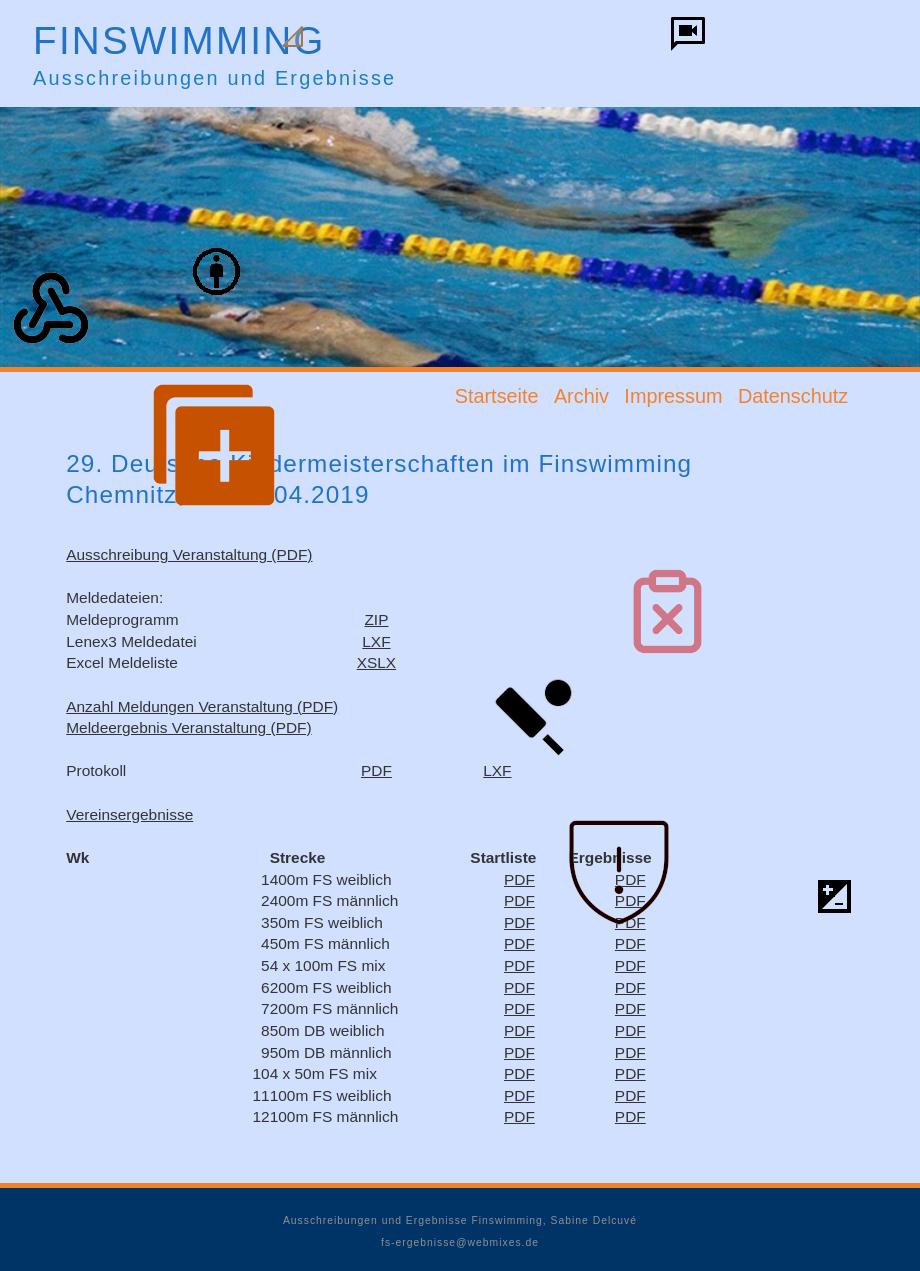 The width and height of the screenshot is (920, 1271). I want to click on clear clipboard contents, so click(667, 611).